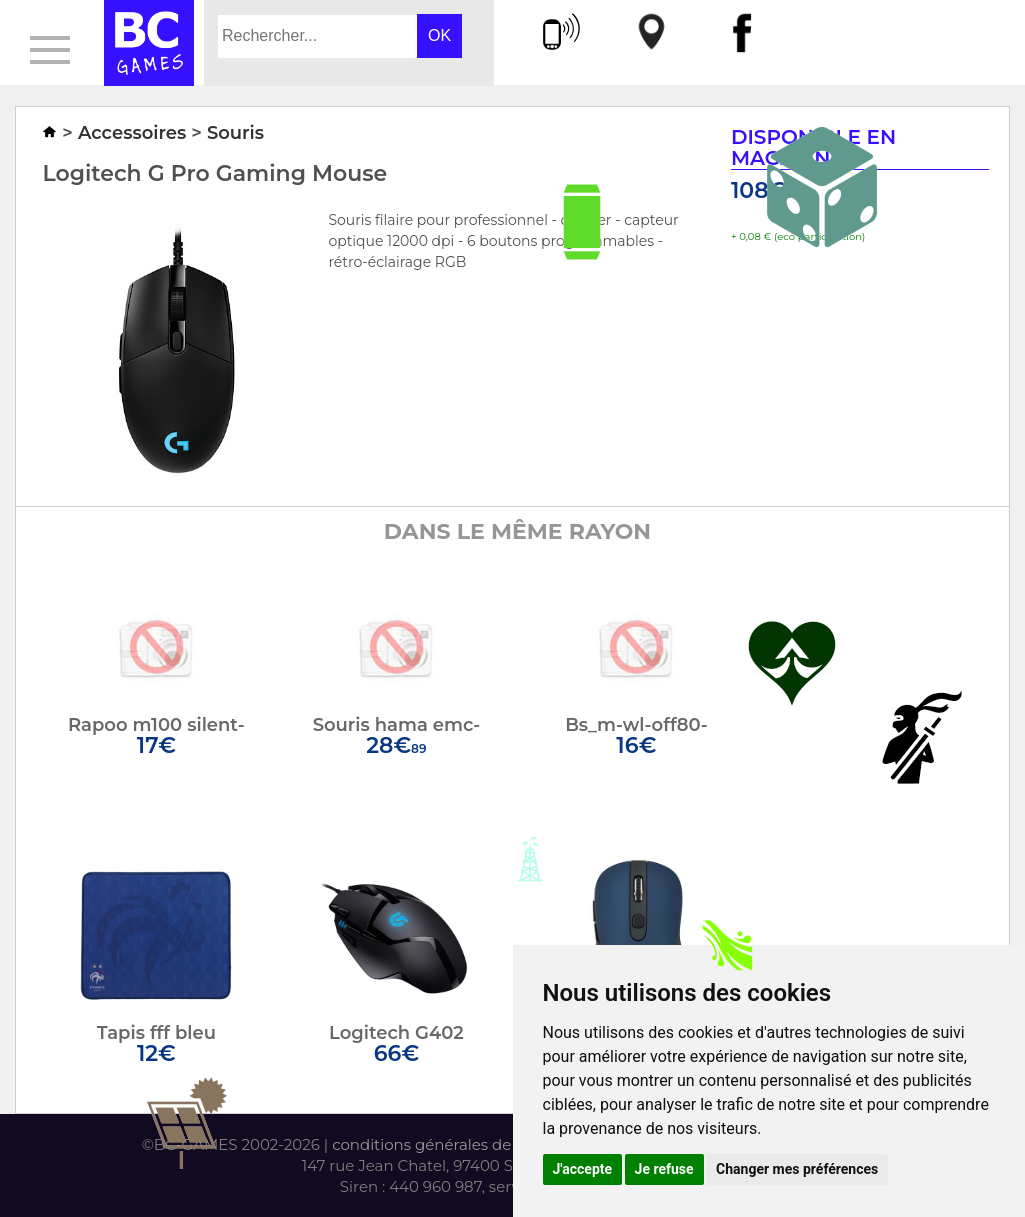  What do you see at coordinates (792, 662) in the screenshot?
I see `select a cheerful or happy mood` at bounding box center [792, 662].